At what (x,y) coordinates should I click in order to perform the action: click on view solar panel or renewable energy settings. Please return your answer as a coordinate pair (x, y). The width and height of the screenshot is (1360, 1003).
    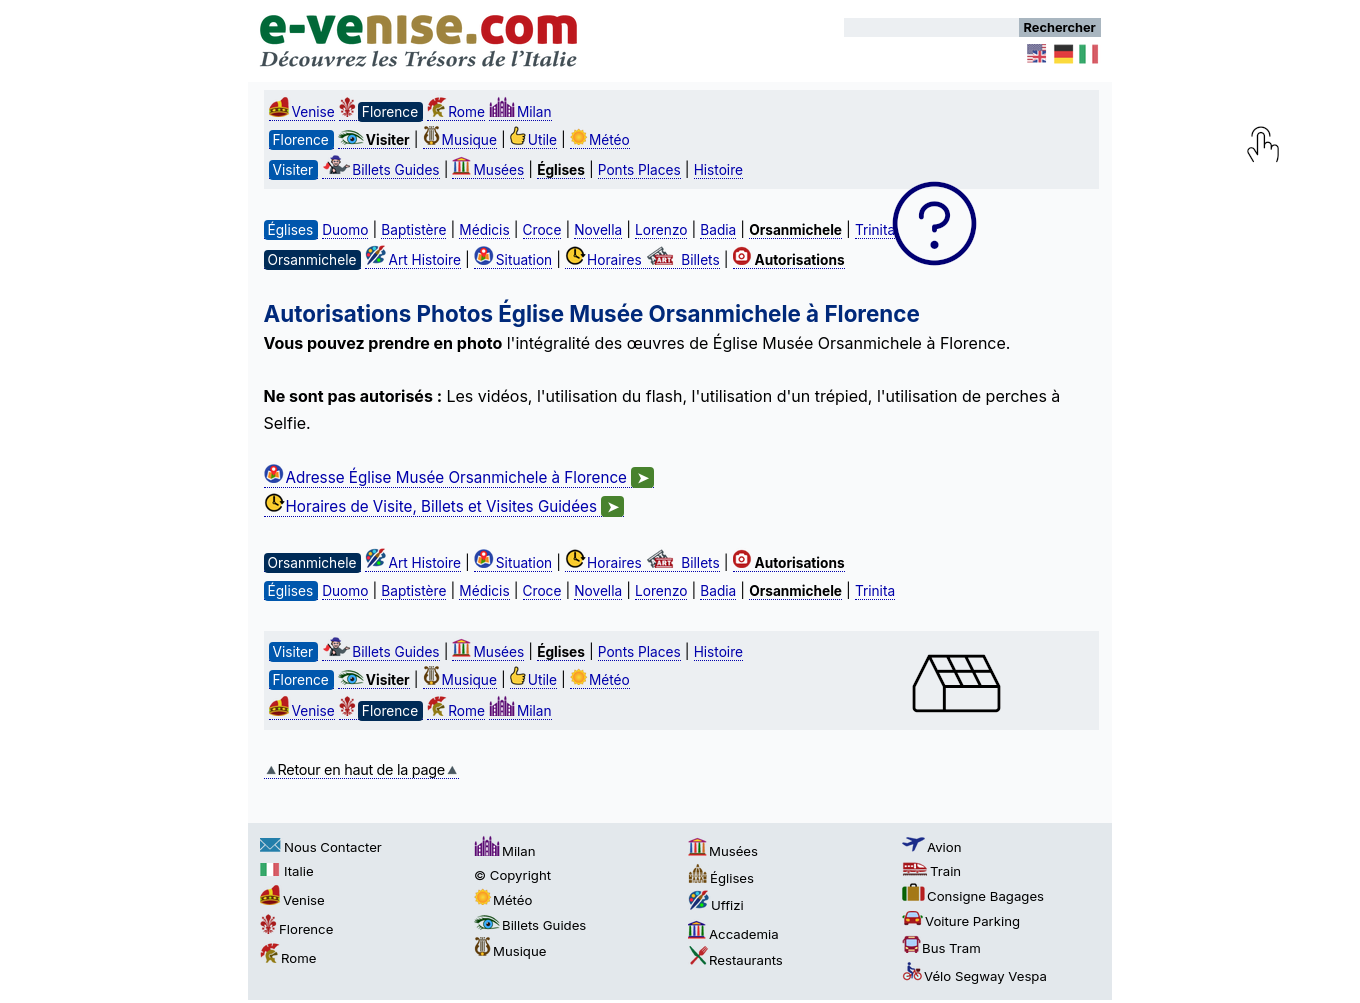
    Looking at the image, I should click on (956, 686).